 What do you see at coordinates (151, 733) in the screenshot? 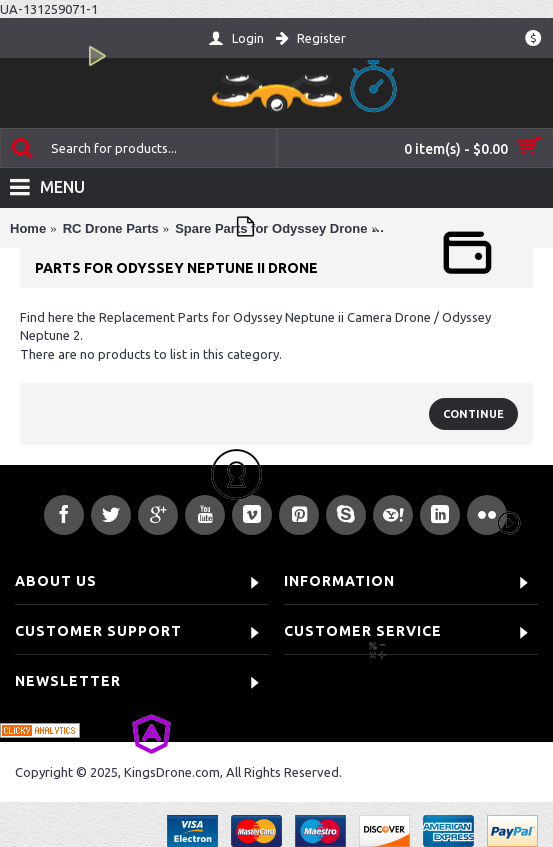
I see `Angular framework logo` at bounding box center [151, 733].